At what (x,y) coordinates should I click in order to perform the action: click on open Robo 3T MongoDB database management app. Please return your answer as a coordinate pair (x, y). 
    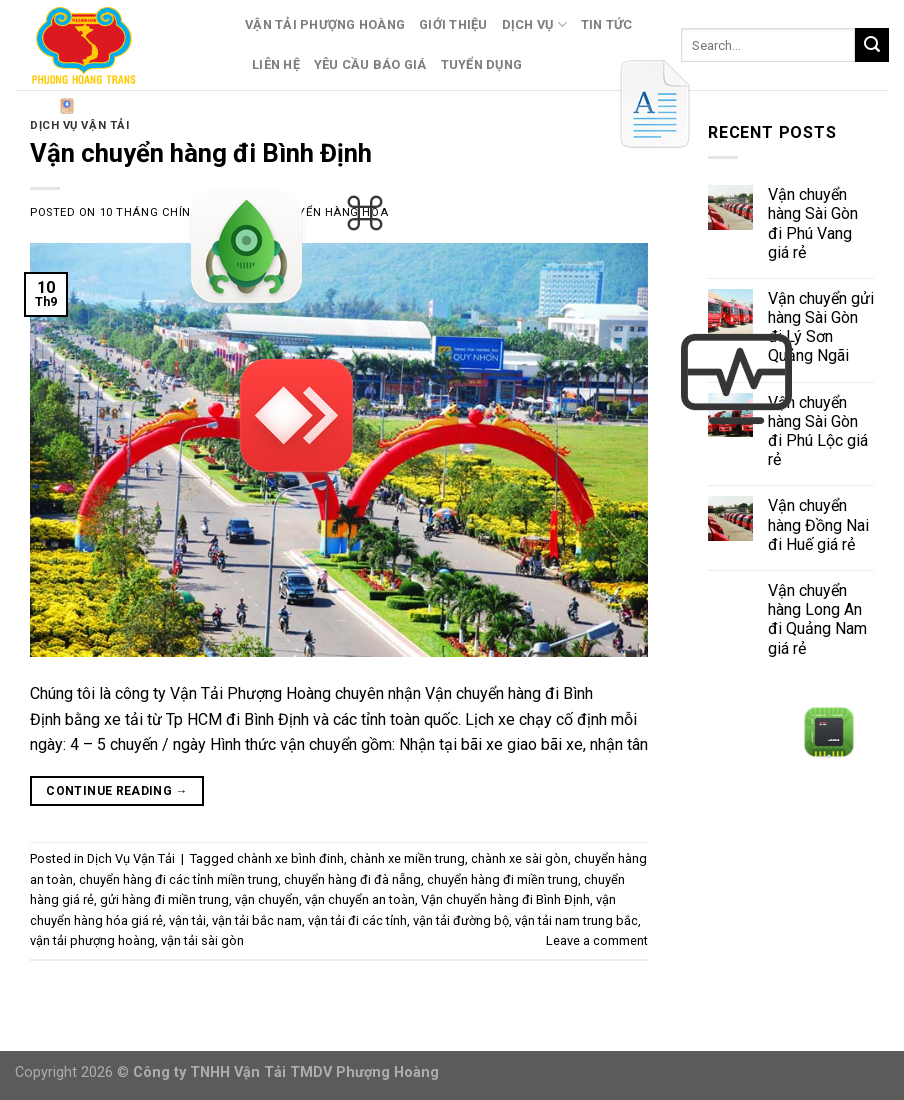
    Looking at the image, I should click on (246, 247).